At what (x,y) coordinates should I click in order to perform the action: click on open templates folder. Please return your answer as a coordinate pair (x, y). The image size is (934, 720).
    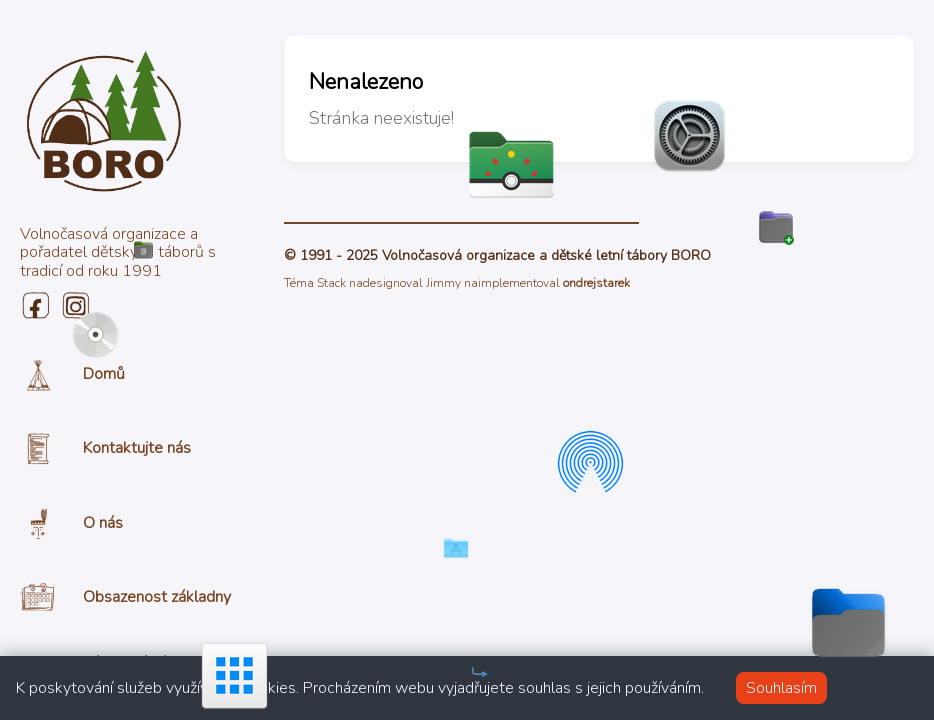
    Looking at the image, I should click on (143, 249).